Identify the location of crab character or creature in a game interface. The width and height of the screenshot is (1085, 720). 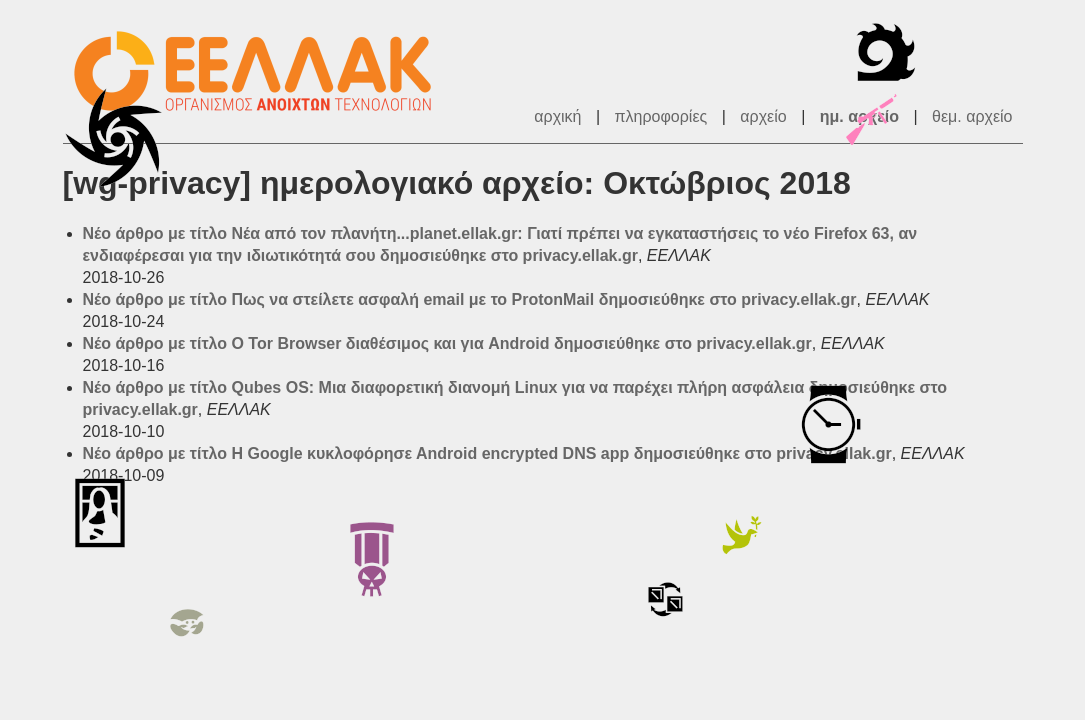
(187, 623).